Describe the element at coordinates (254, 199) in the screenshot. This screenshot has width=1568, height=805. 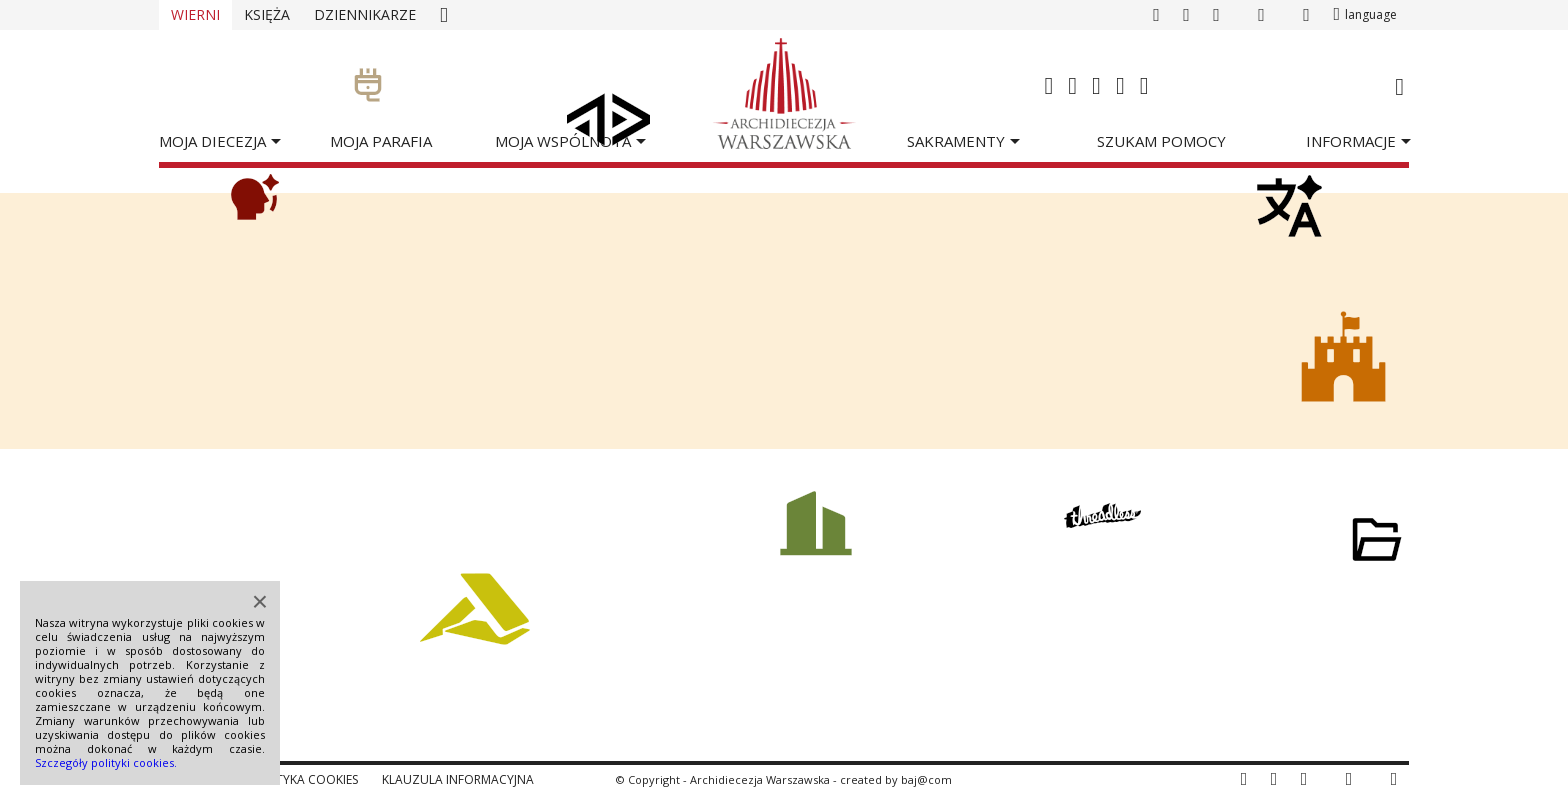
I see `access speak ai voice assistant` at that location.